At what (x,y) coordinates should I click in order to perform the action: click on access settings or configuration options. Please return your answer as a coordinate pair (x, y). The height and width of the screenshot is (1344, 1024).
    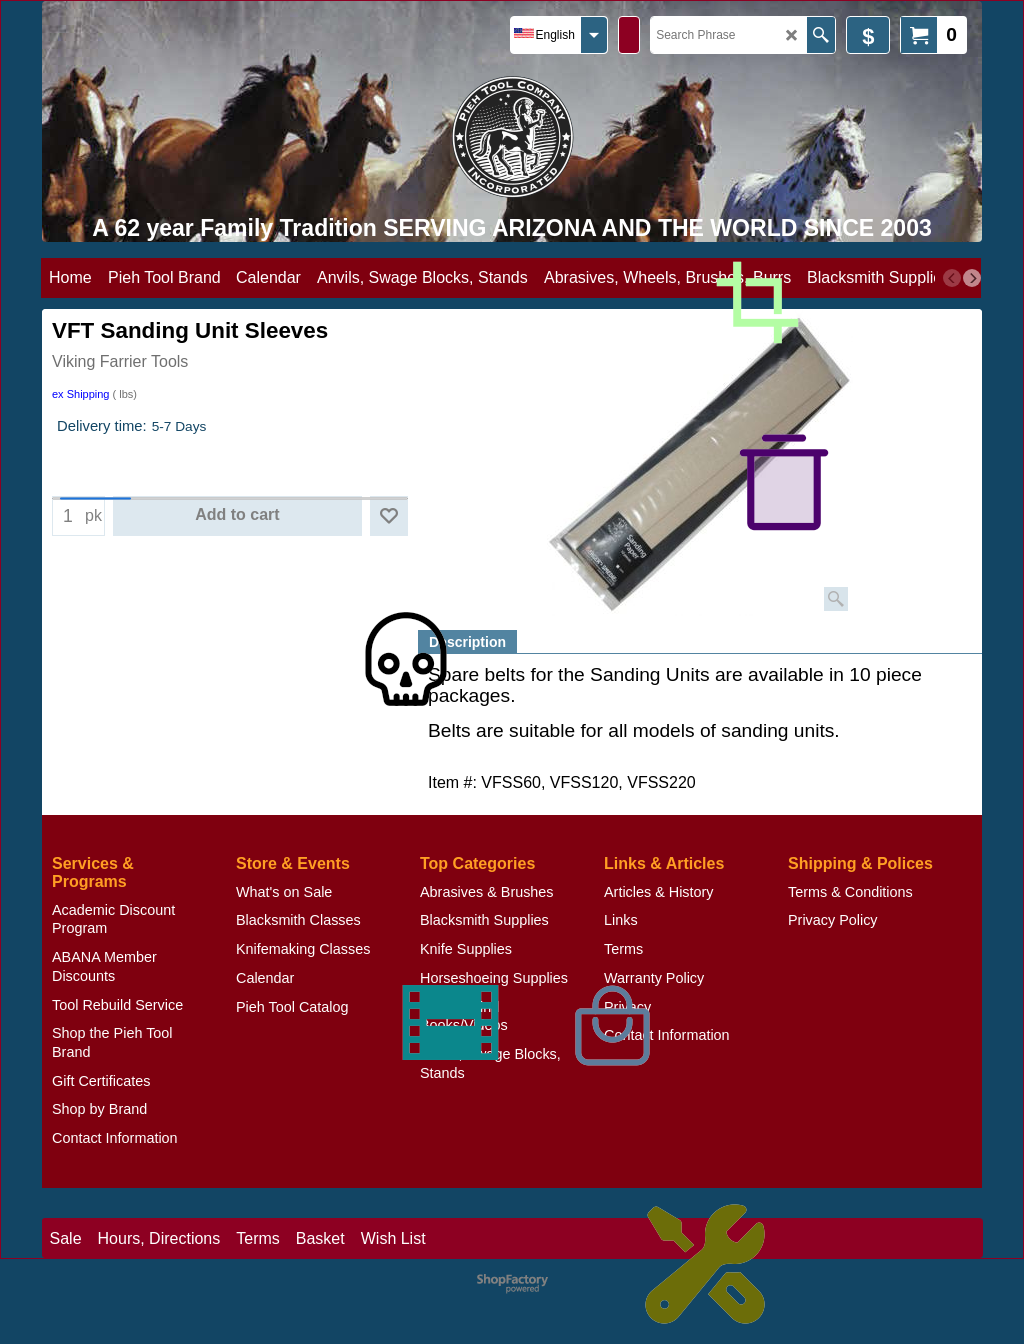
    Looking at the image, I should click on (705, 1264).